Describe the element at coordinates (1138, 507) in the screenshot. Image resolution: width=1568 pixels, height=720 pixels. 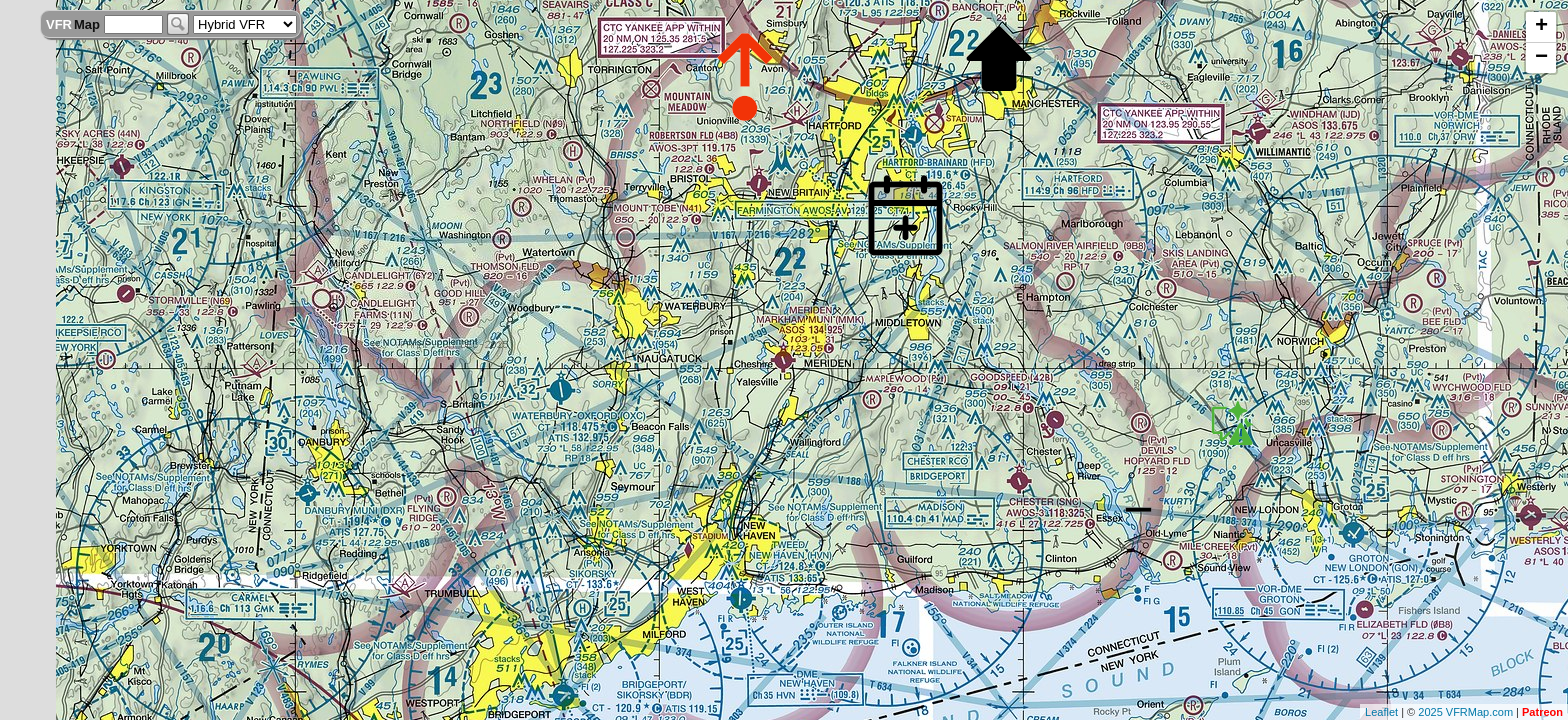
I see `minimize or collapse a window` at that location.